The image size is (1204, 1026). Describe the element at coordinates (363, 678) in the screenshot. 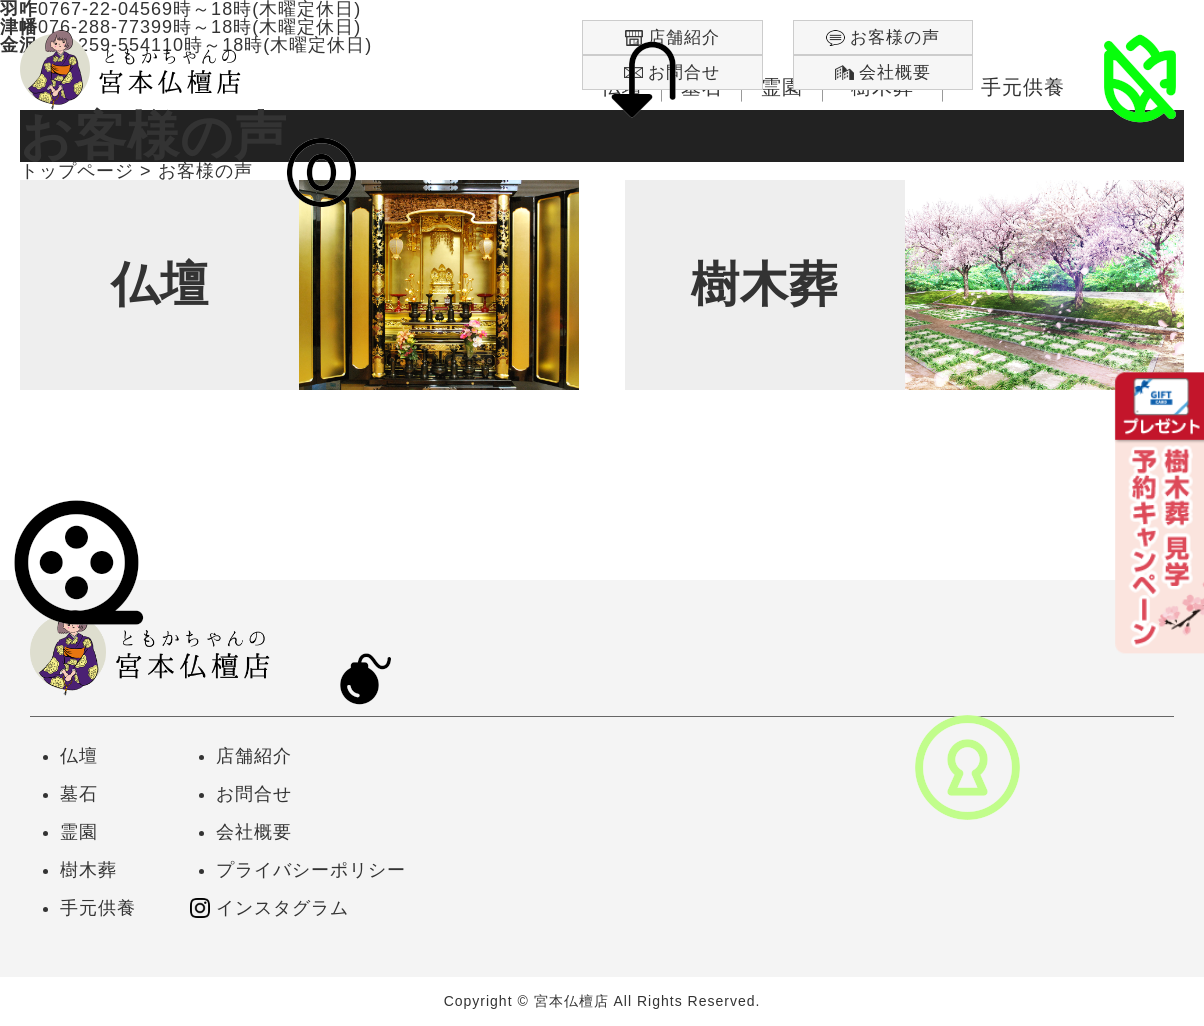

I see `indicates a destructive or dangerous action` at that location.